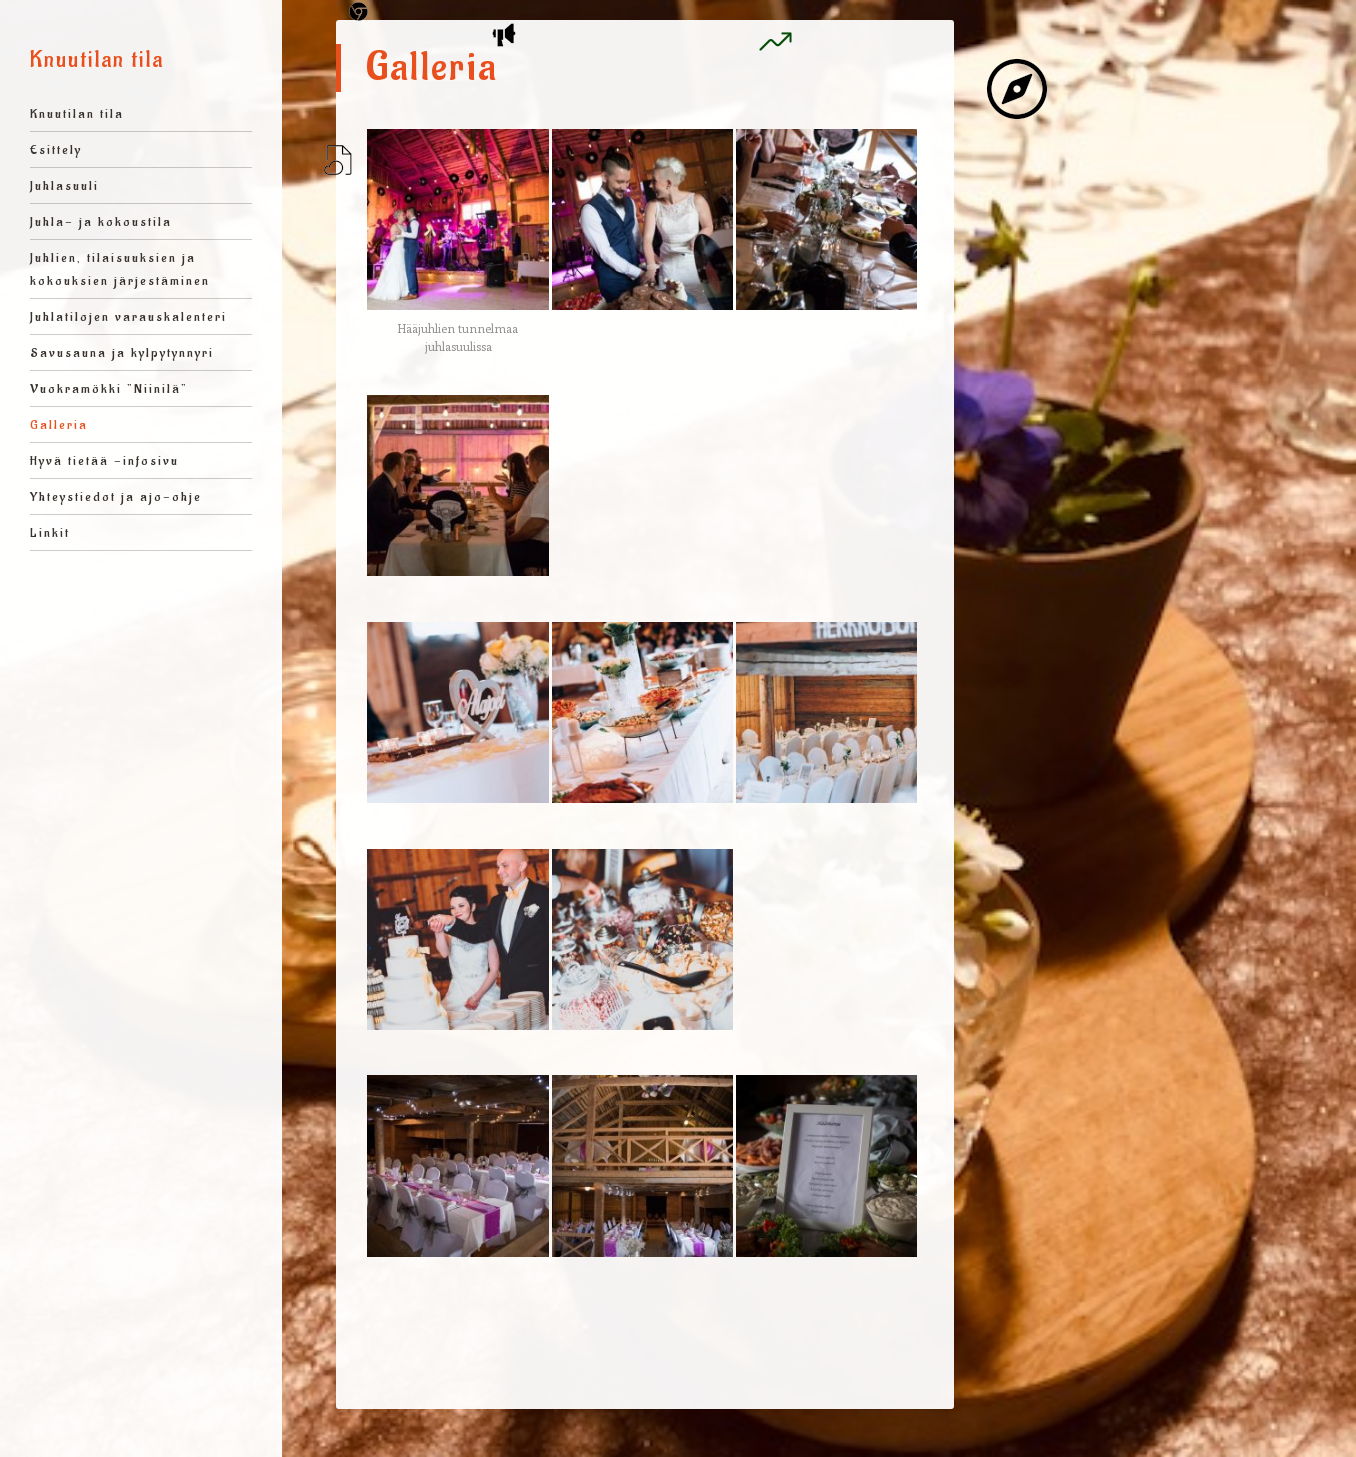 This screenshot has height=1457, width=1356. I want to click on make an announcement or broadcast, so click(504, 35).